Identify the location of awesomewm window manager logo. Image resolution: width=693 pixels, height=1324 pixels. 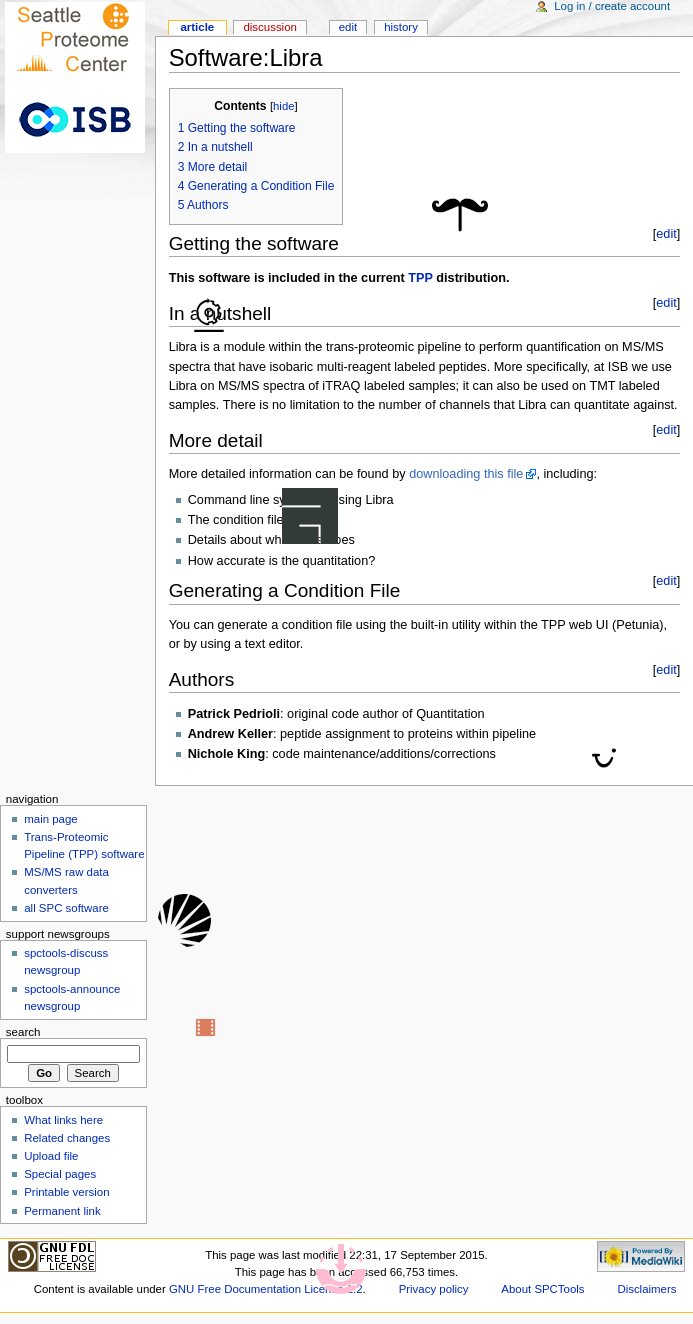
(310, 516).